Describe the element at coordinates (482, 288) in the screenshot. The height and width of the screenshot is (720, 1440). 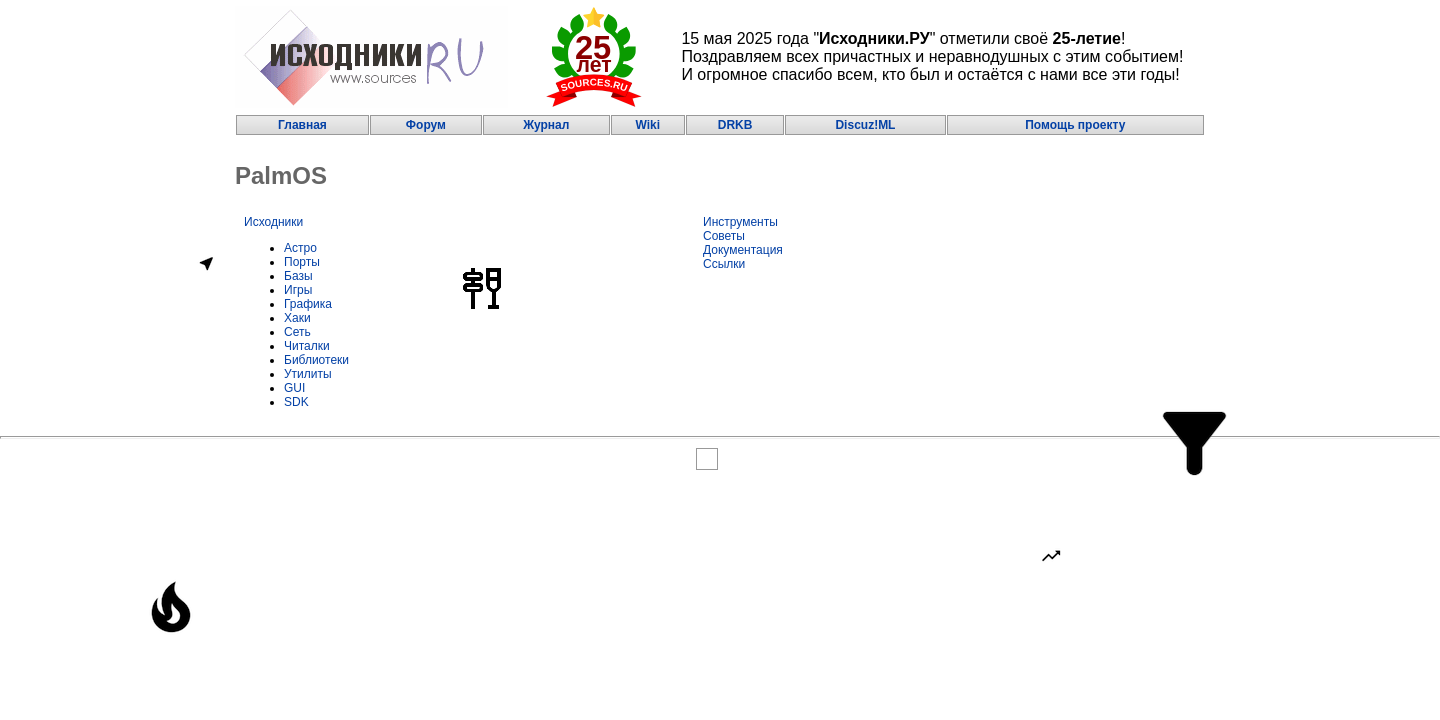
I see `browse tapas or small plates menu` at that location.